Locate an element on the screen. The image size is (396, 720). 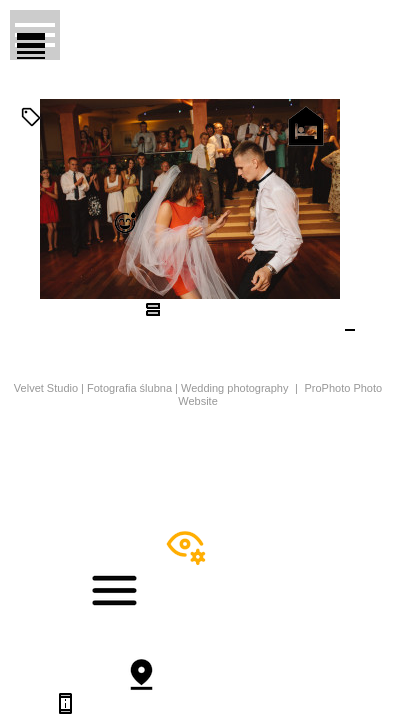
react with a nervous or relieved expression is located at coordinates (125, 223).